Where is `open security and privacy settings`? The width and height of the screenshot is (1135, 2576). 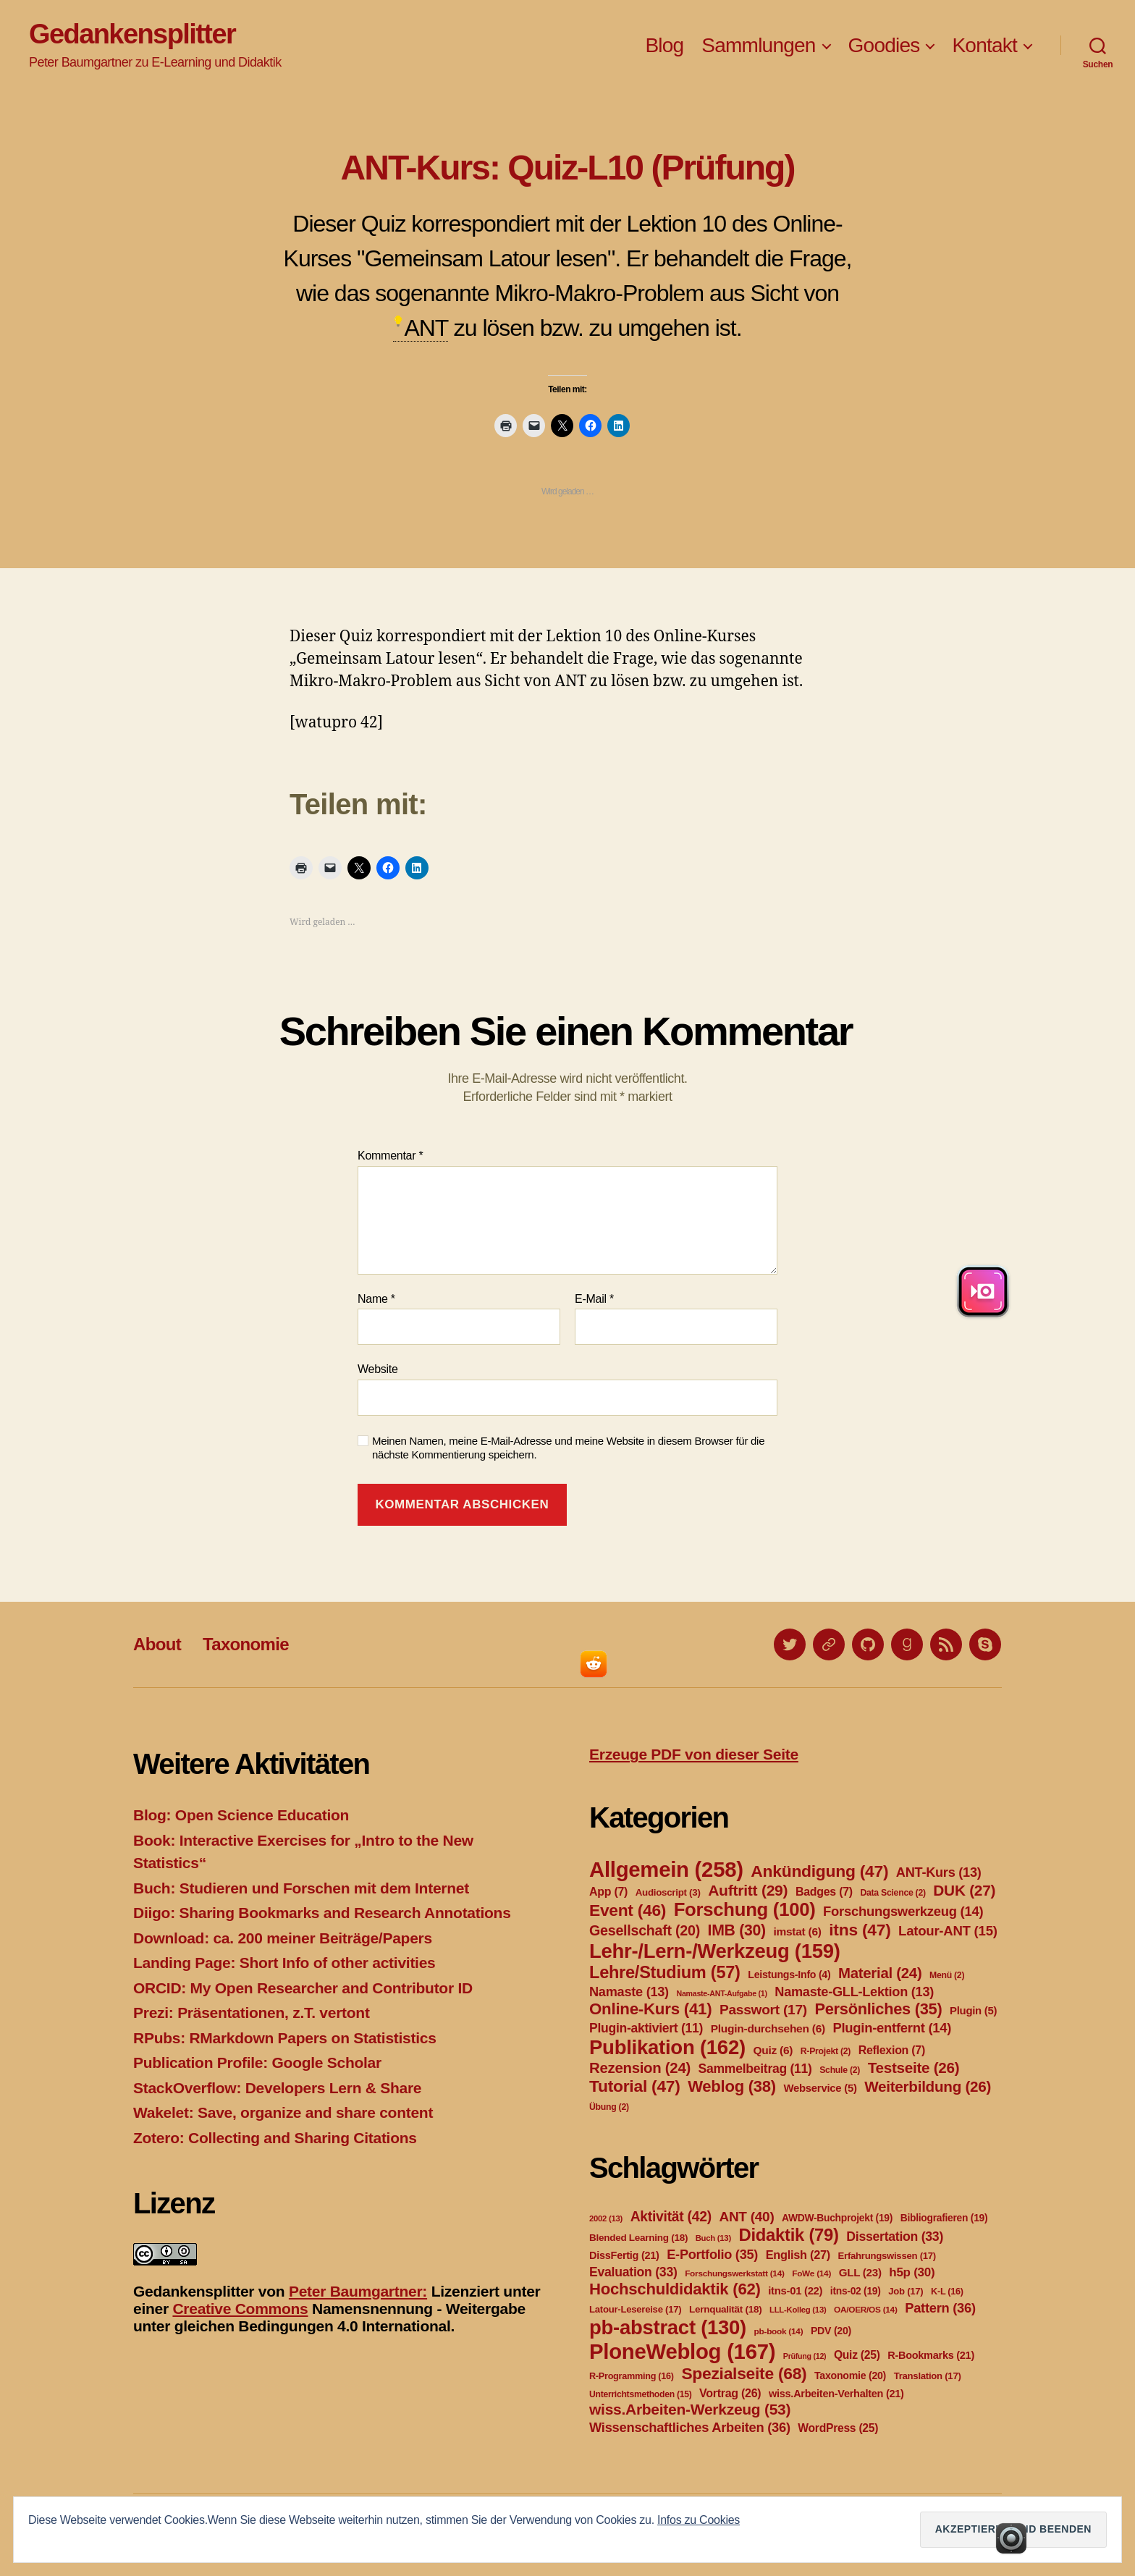 open security and privacy settings is located at coordinates (1011, 2538).